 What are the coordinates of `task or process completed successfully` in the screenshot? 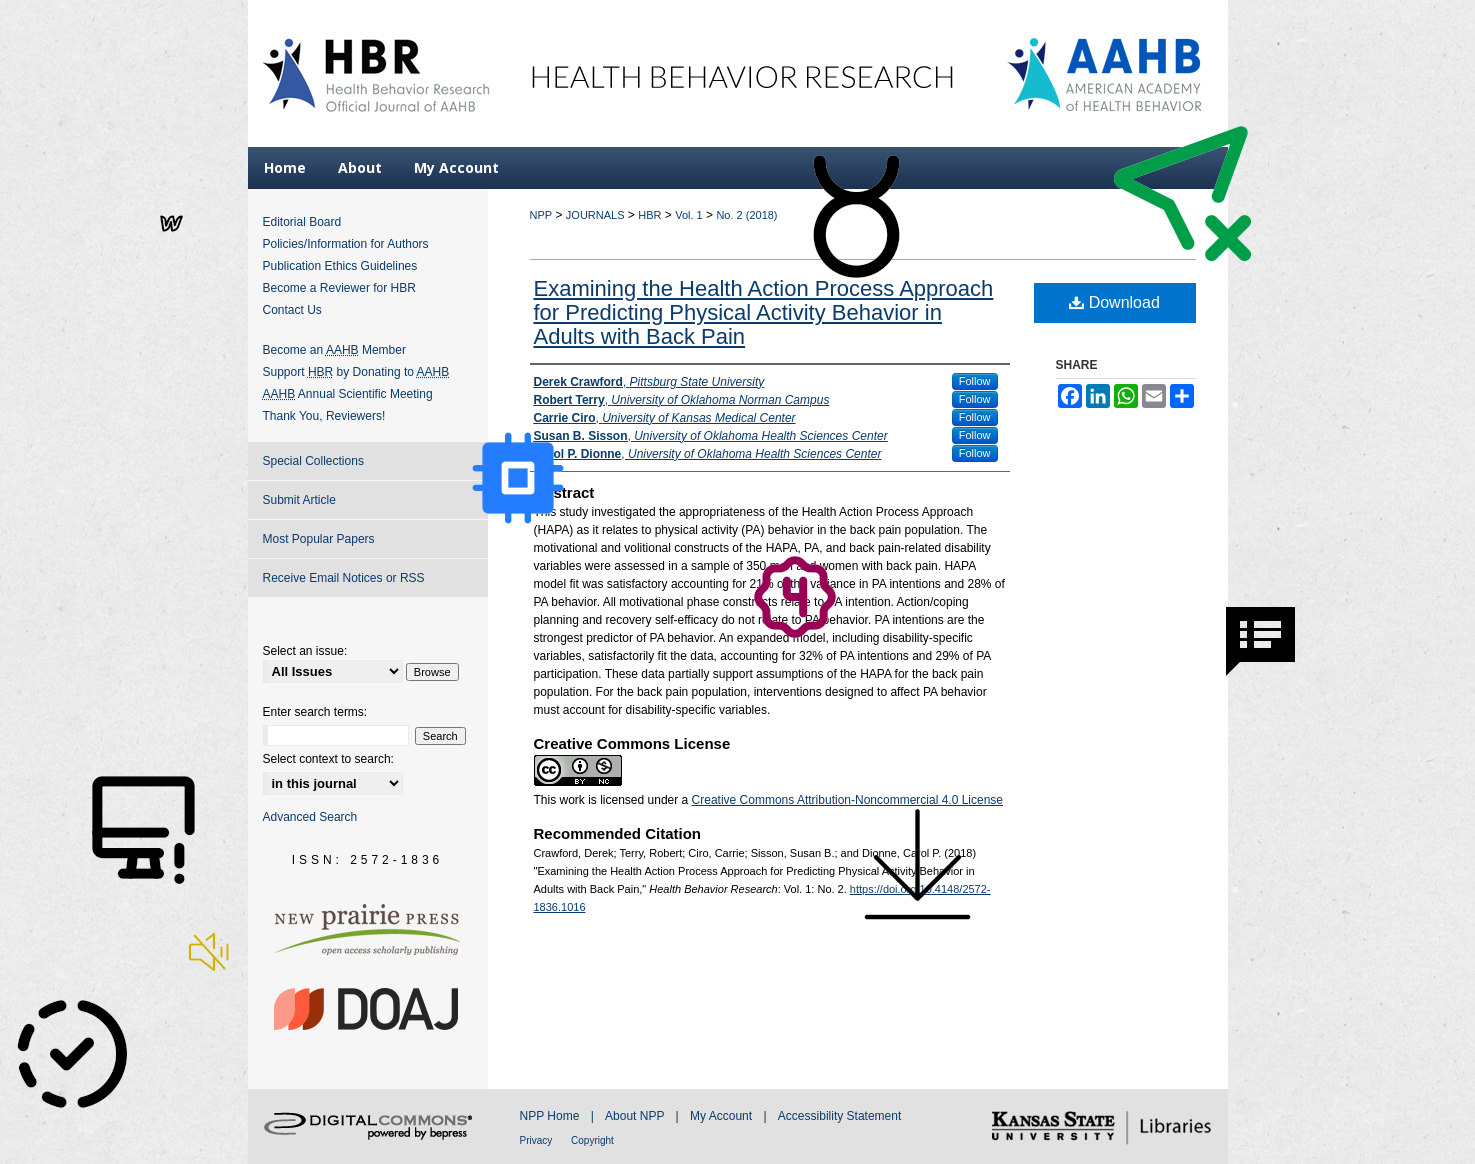 It's located at (72, 1054).